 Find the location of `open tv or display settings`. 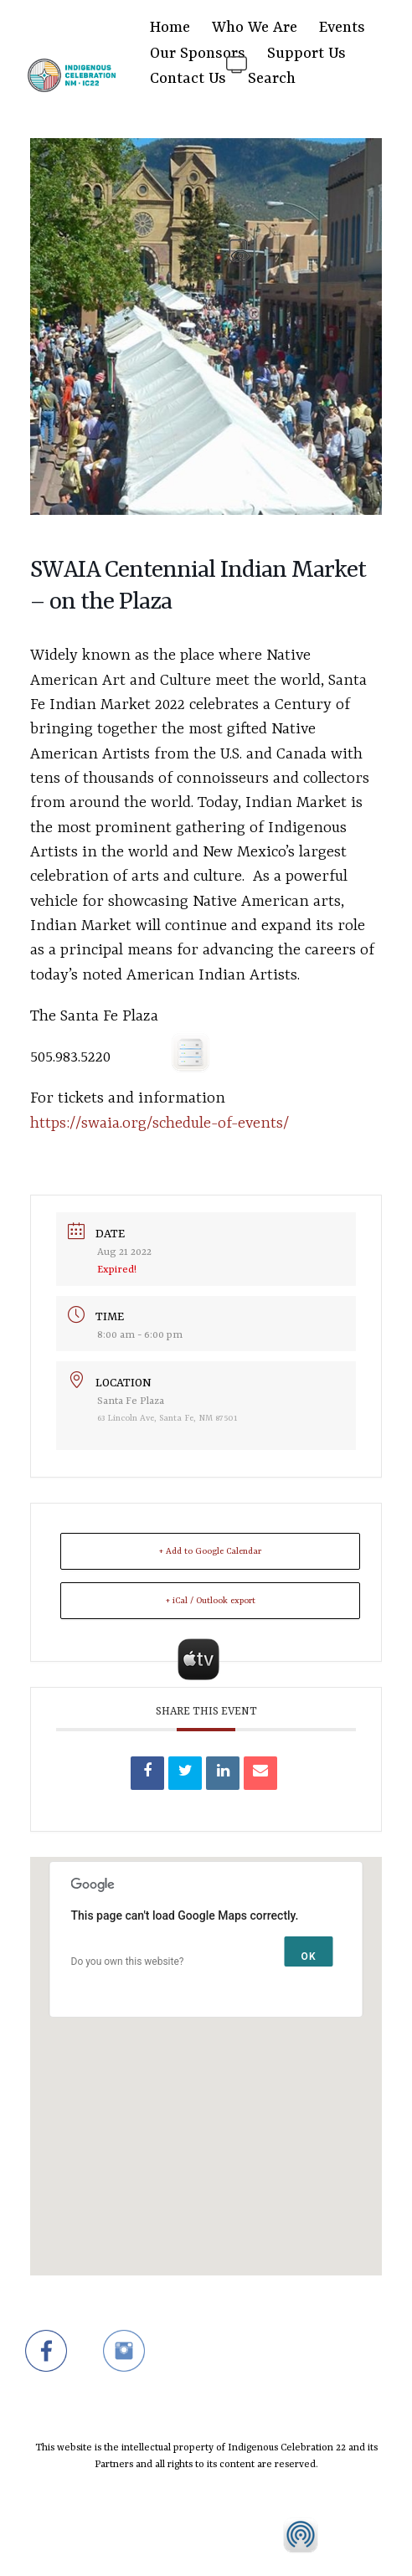

open tv or display settings is located at coordinates (236, 64).